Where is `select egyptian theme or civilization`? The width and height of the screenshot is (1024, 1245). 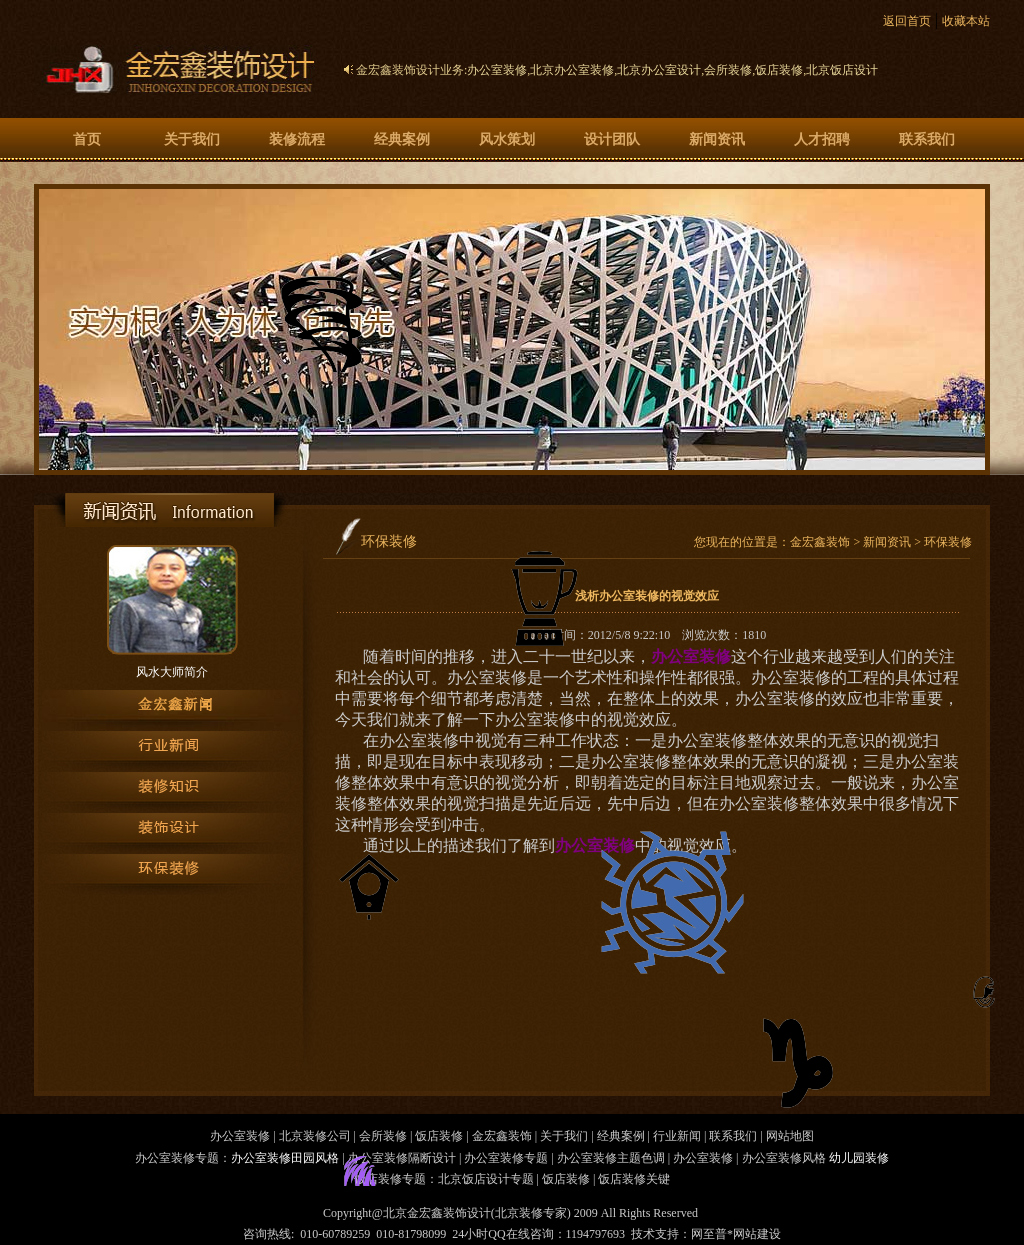
select egyptian theme or civilization is located at coordinates (984, 992).